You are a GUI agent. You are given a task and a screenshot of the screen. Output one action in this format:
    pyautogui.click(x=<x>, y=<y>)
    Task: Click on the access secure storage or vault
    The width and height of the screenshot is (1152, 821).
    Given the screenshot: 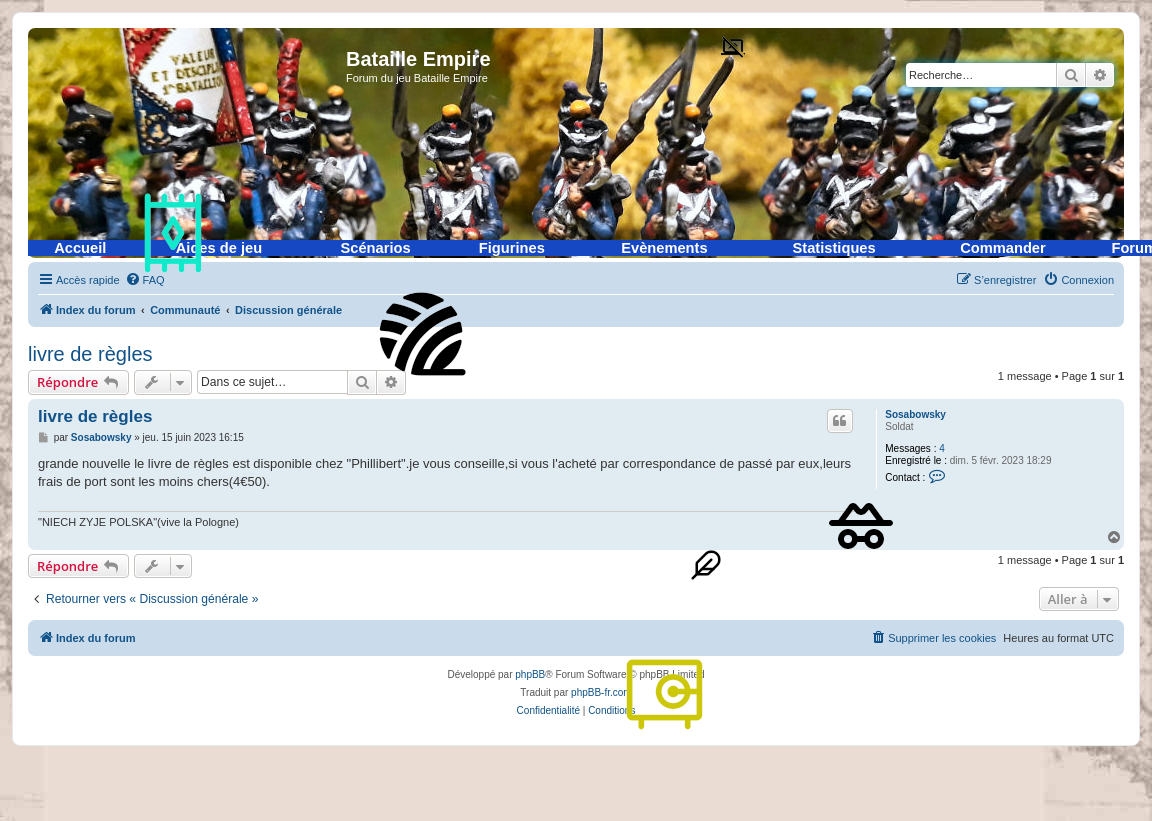 What is the action you would take?
    pyautogui.click(x=664, y=691)
    